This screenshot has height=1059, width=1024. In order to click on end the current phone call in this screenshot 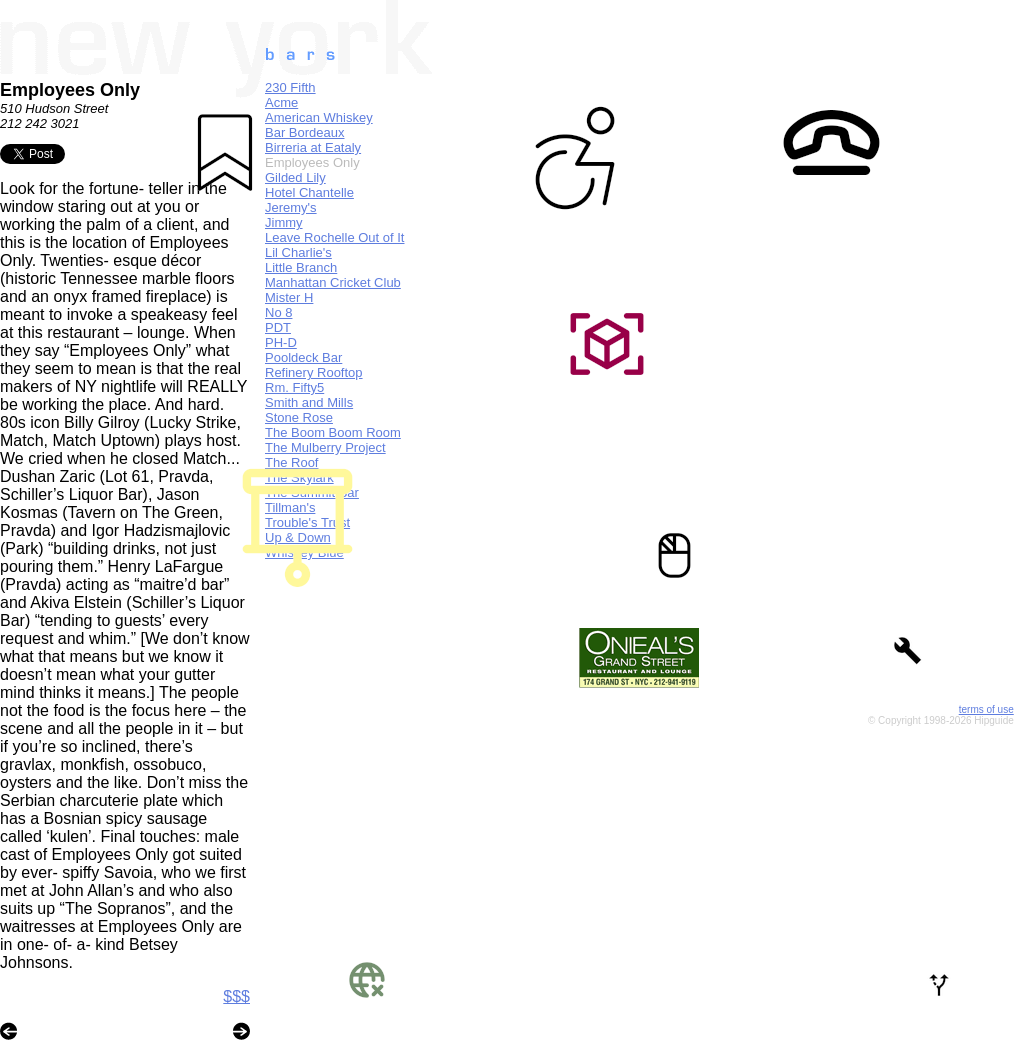, I will do `click(831, 142)`.